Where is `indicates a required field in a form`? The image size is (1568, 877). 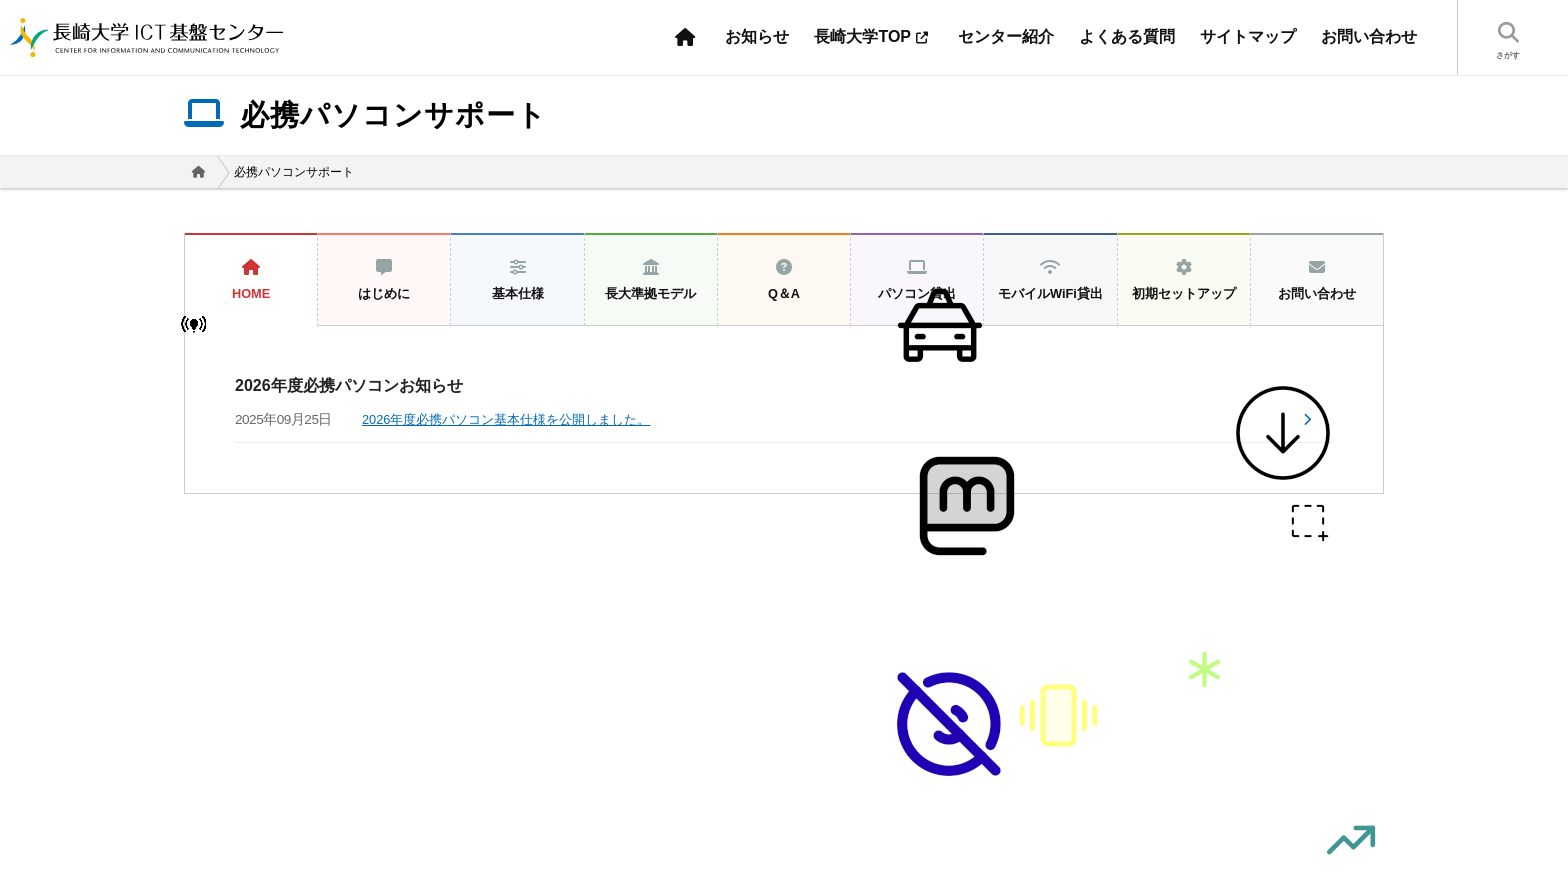
indicates a required field in a form is located at coordinates (1204, 669).